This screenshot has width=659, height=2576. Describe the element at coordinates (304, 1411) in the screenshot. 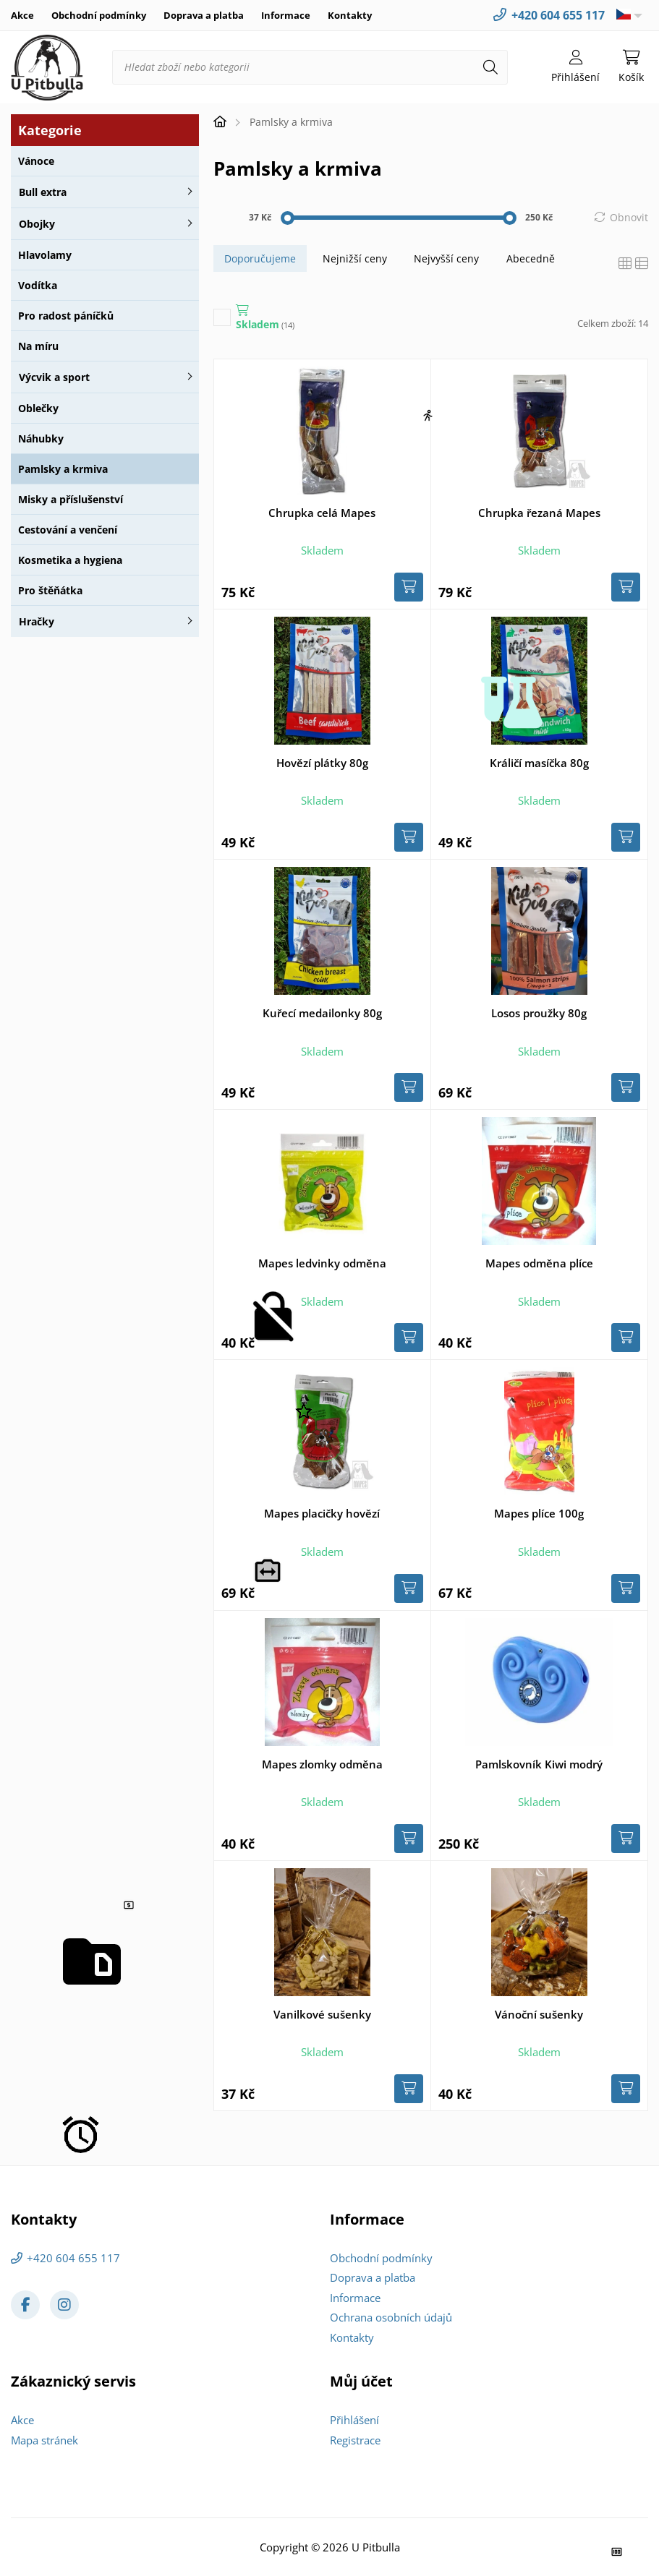

I see `add item to favorites` at that location.